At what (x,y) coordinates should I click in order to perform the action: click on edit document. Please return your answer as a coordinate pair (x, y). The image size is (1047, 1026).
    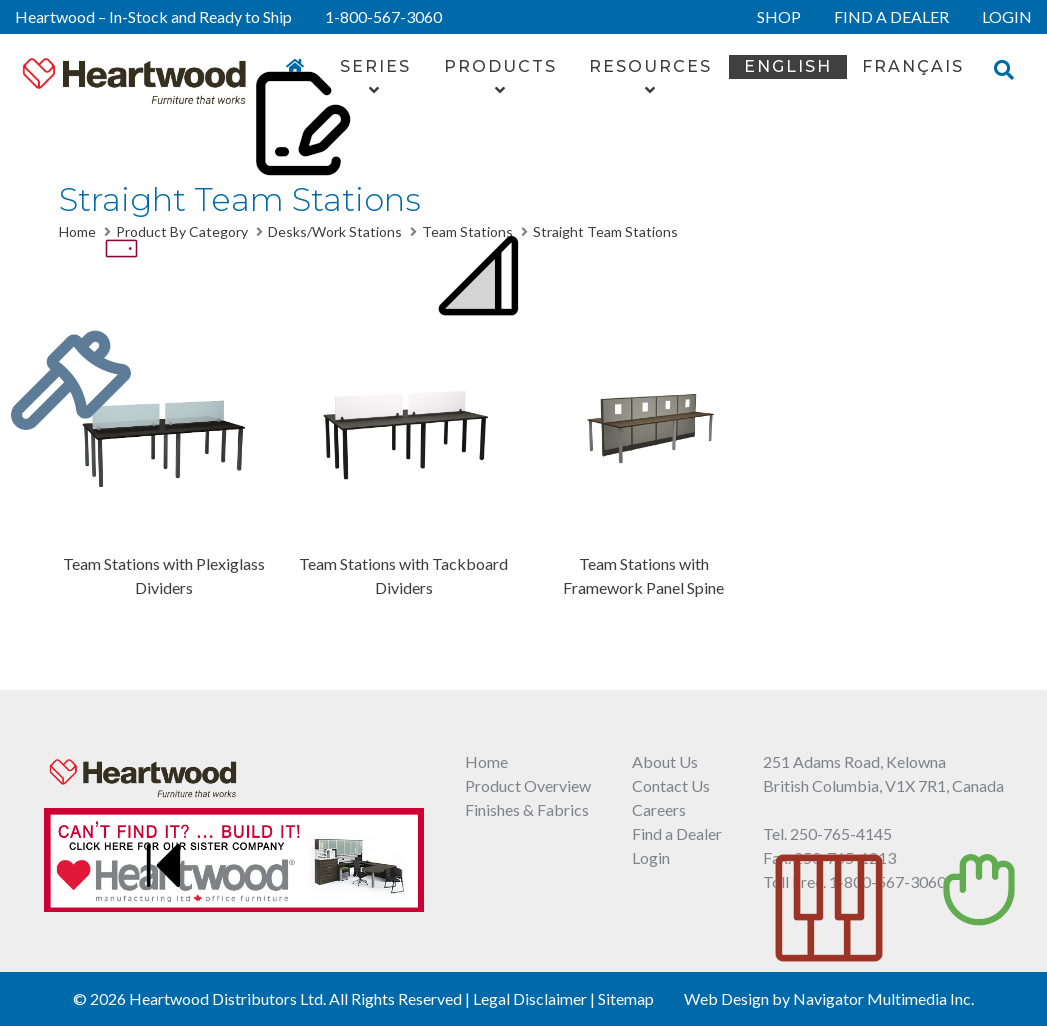
    Looking at the image, I should click on (298, 123).